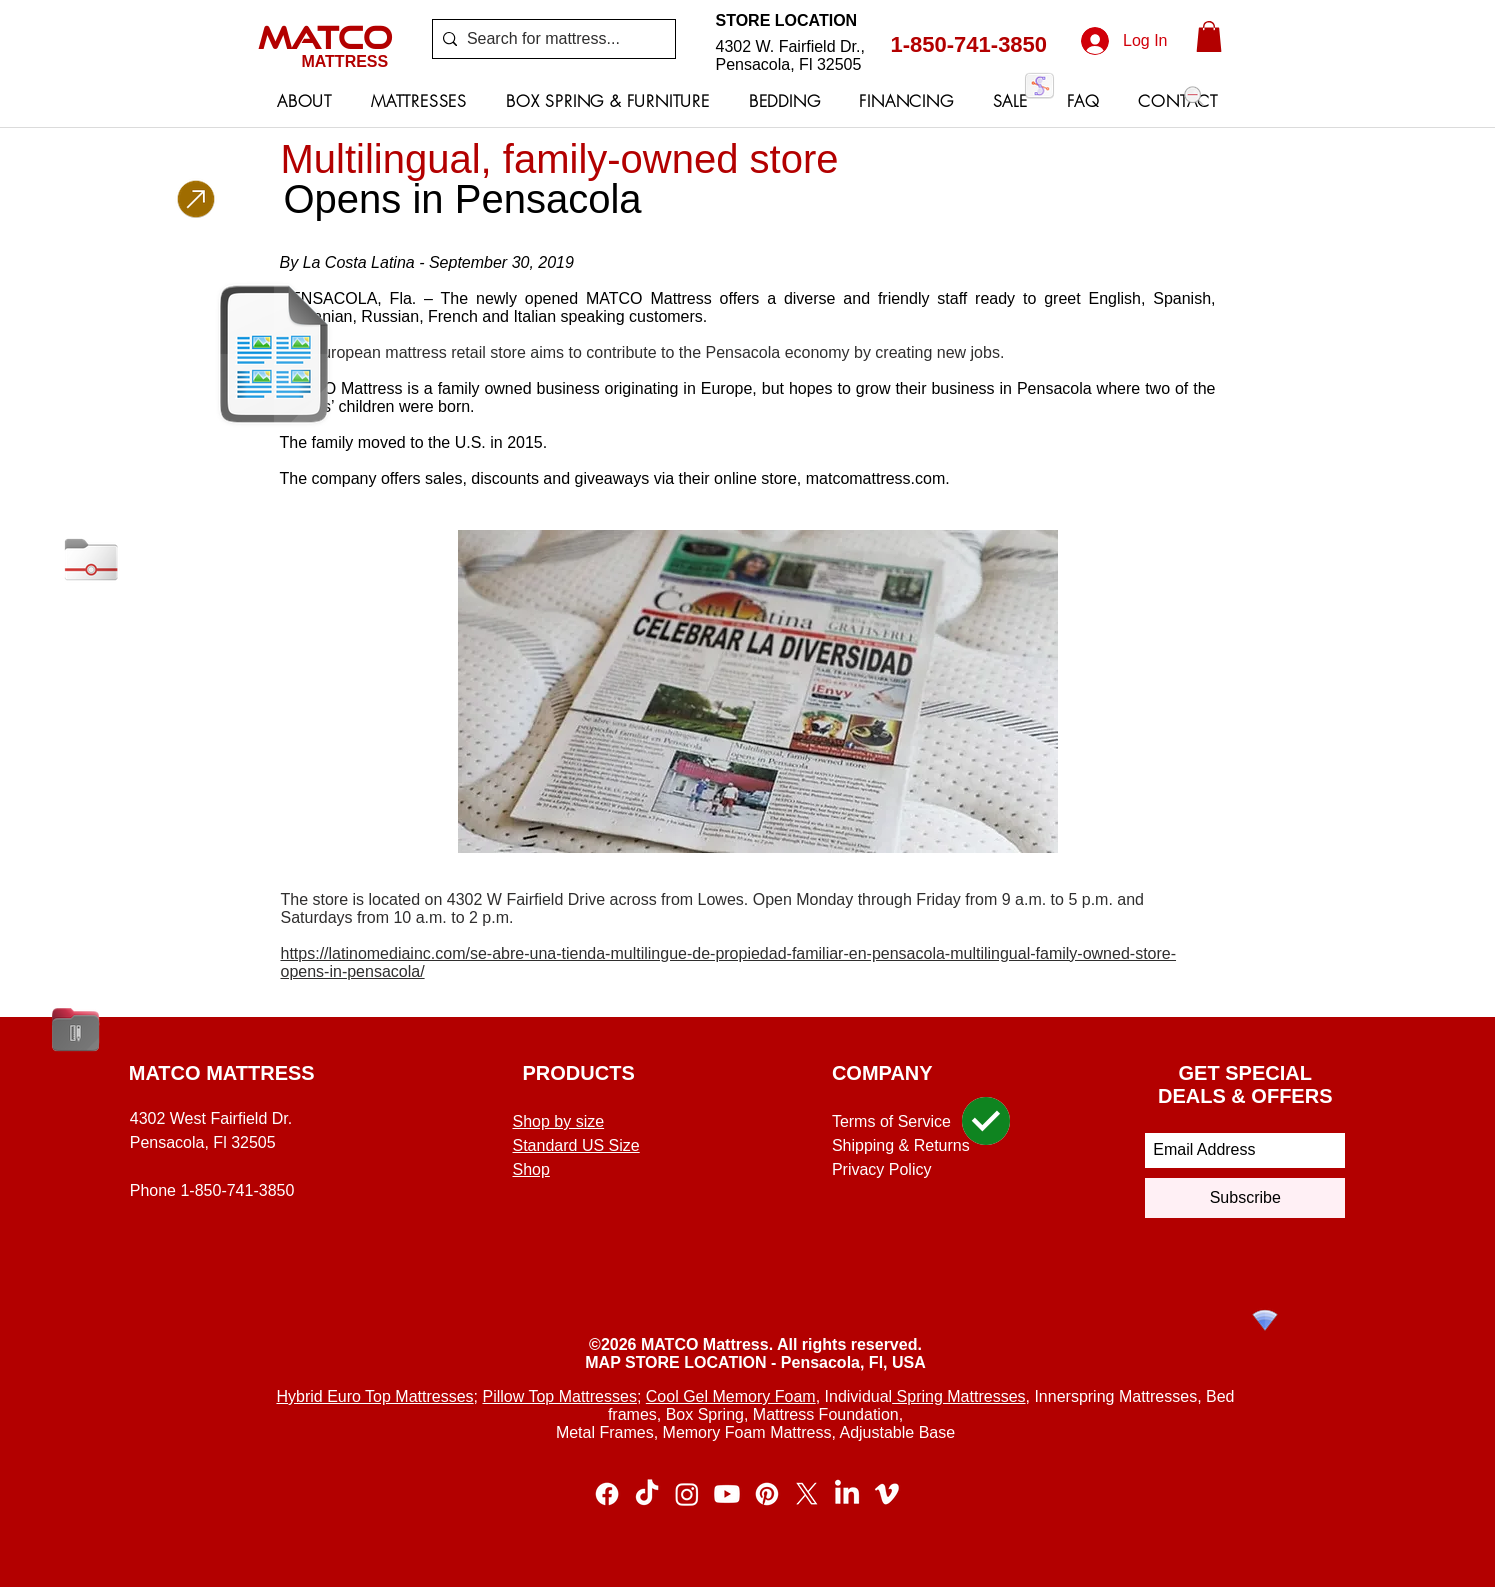 The height and width of the screenshot is (1587, 1495). I want to click on confirm or apply changes, so click(986, 1121).